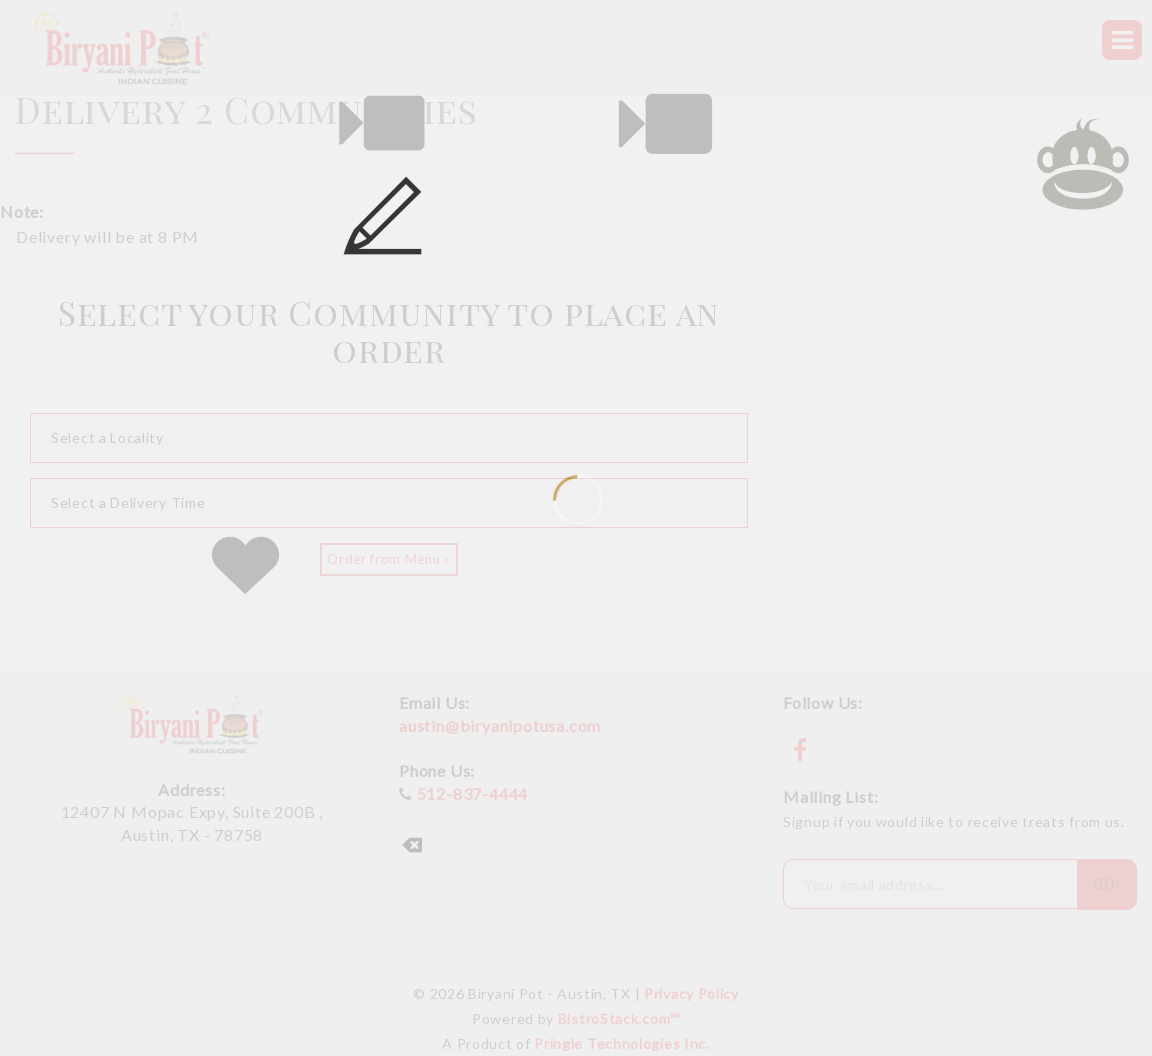  Describe the element at coordinates (665, 120) in the screenshot. I see `video file type indicator` at that location.